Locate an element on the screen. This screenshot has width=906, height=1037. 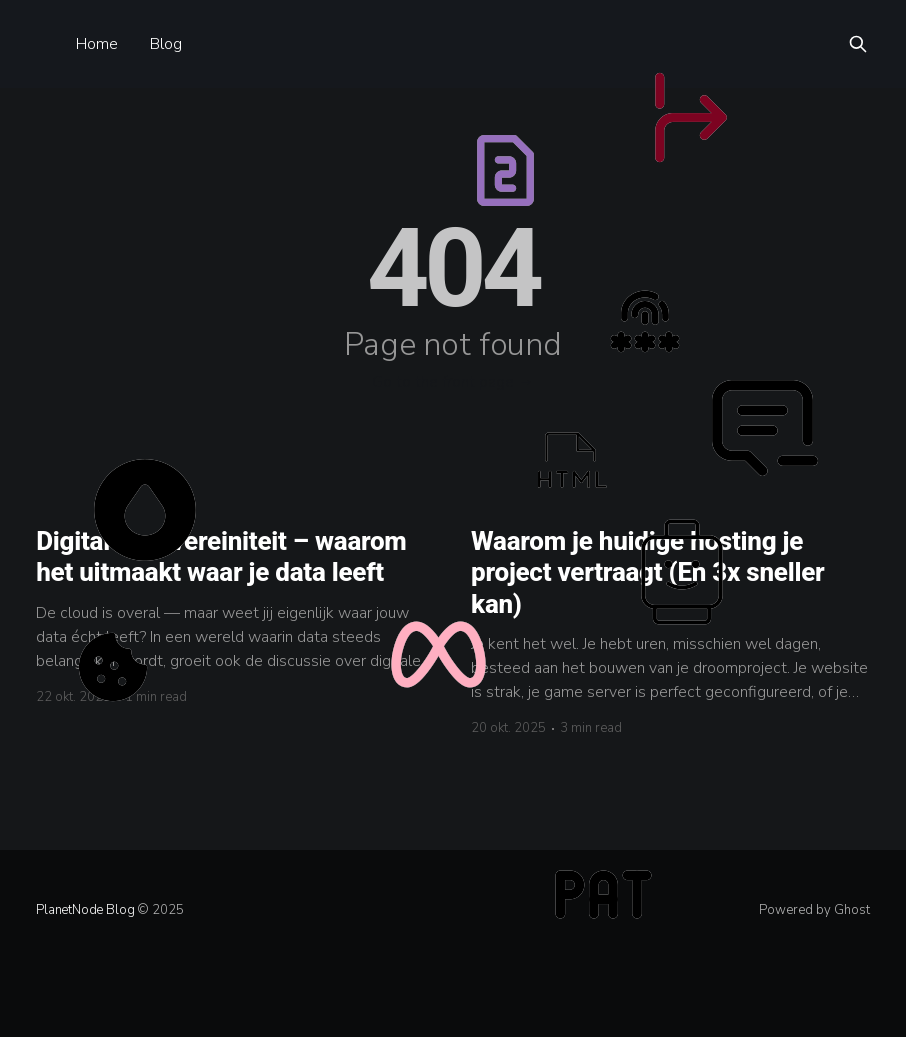
manage cookie preferences is located at coordinates (113, 667).